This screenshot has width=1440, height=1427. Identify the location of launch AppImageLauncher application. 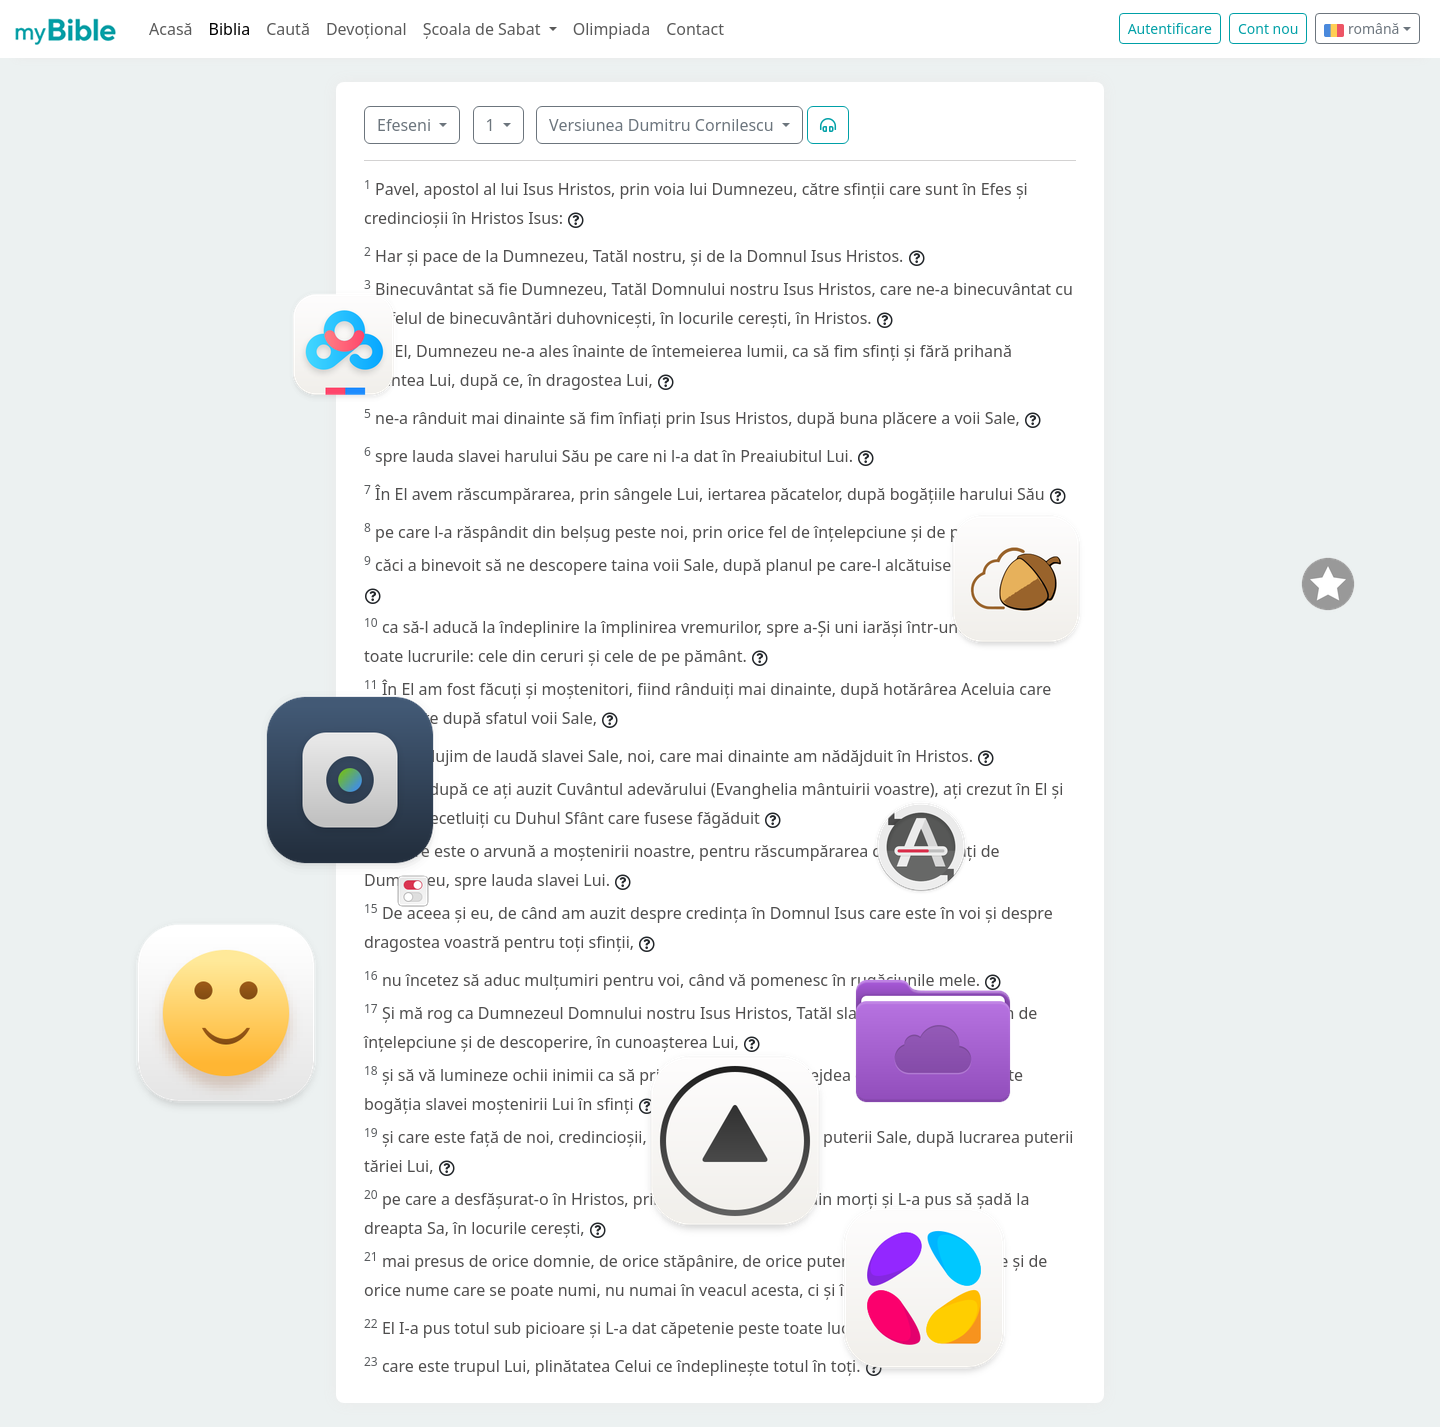
(735, 1141).